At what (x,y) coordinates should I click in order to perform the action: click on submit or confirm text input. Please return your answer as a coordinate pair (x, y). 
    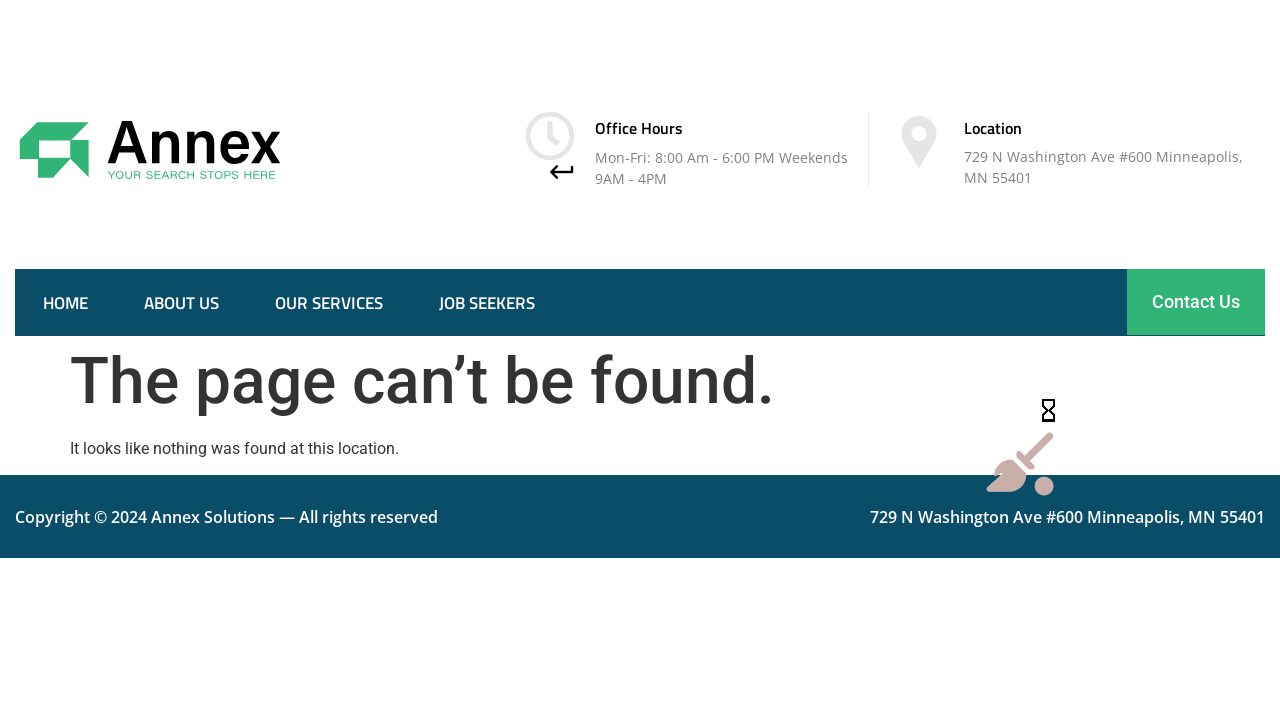
    Looking at the image, I should click on (562, 172).